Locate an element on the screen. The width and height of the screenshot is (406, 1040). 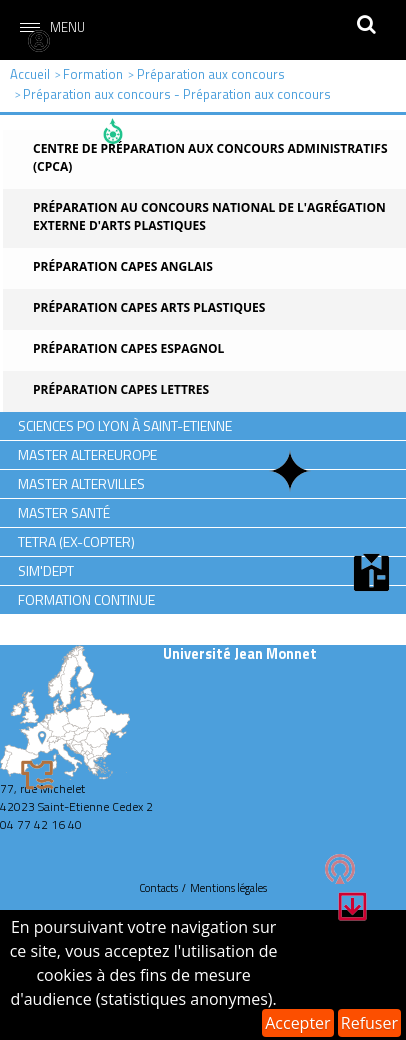
access your account or profile is located at coordinates (39, 41).